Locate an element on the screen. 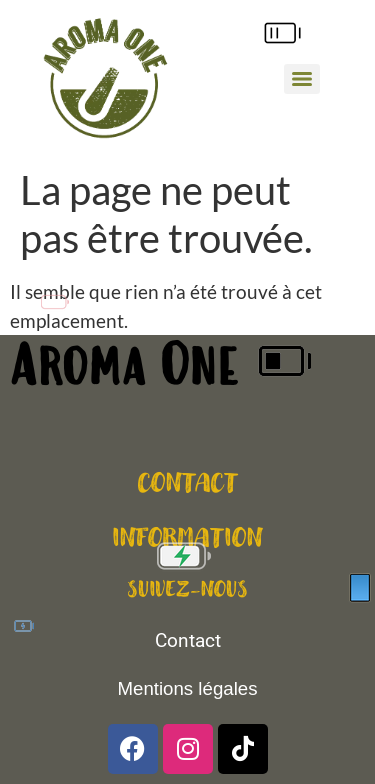 This screenshot has width=375, height=784. iPad device icon is located at coordinates (360, 588).